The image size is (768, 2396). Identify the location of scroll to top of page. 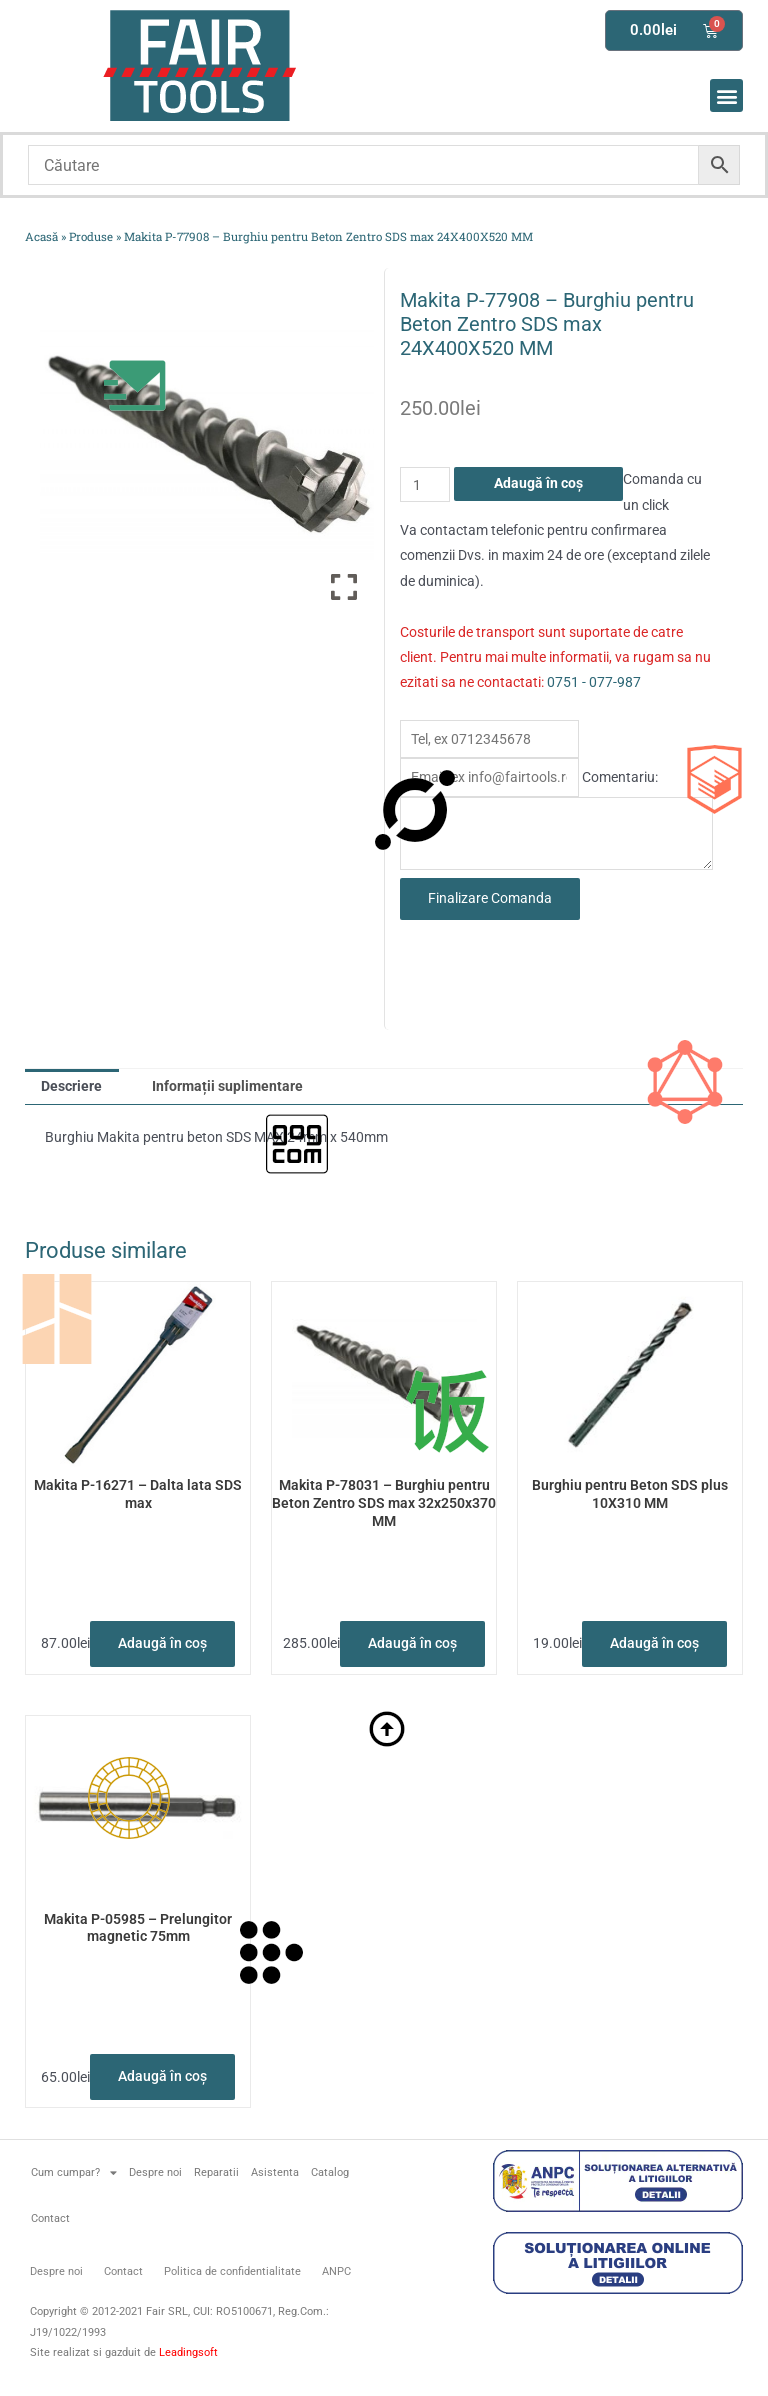
(387, 1729).